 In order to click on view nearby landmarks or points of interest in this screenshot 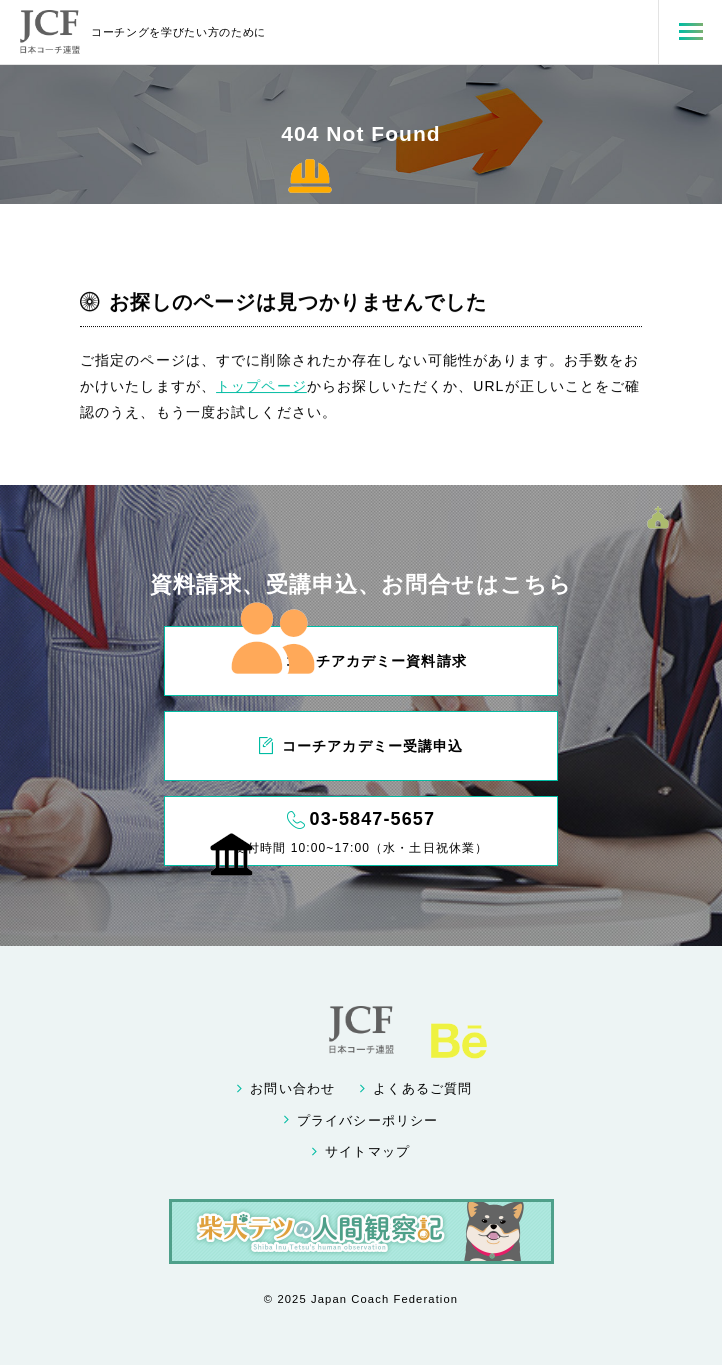, I will do `click(231, 854)`.